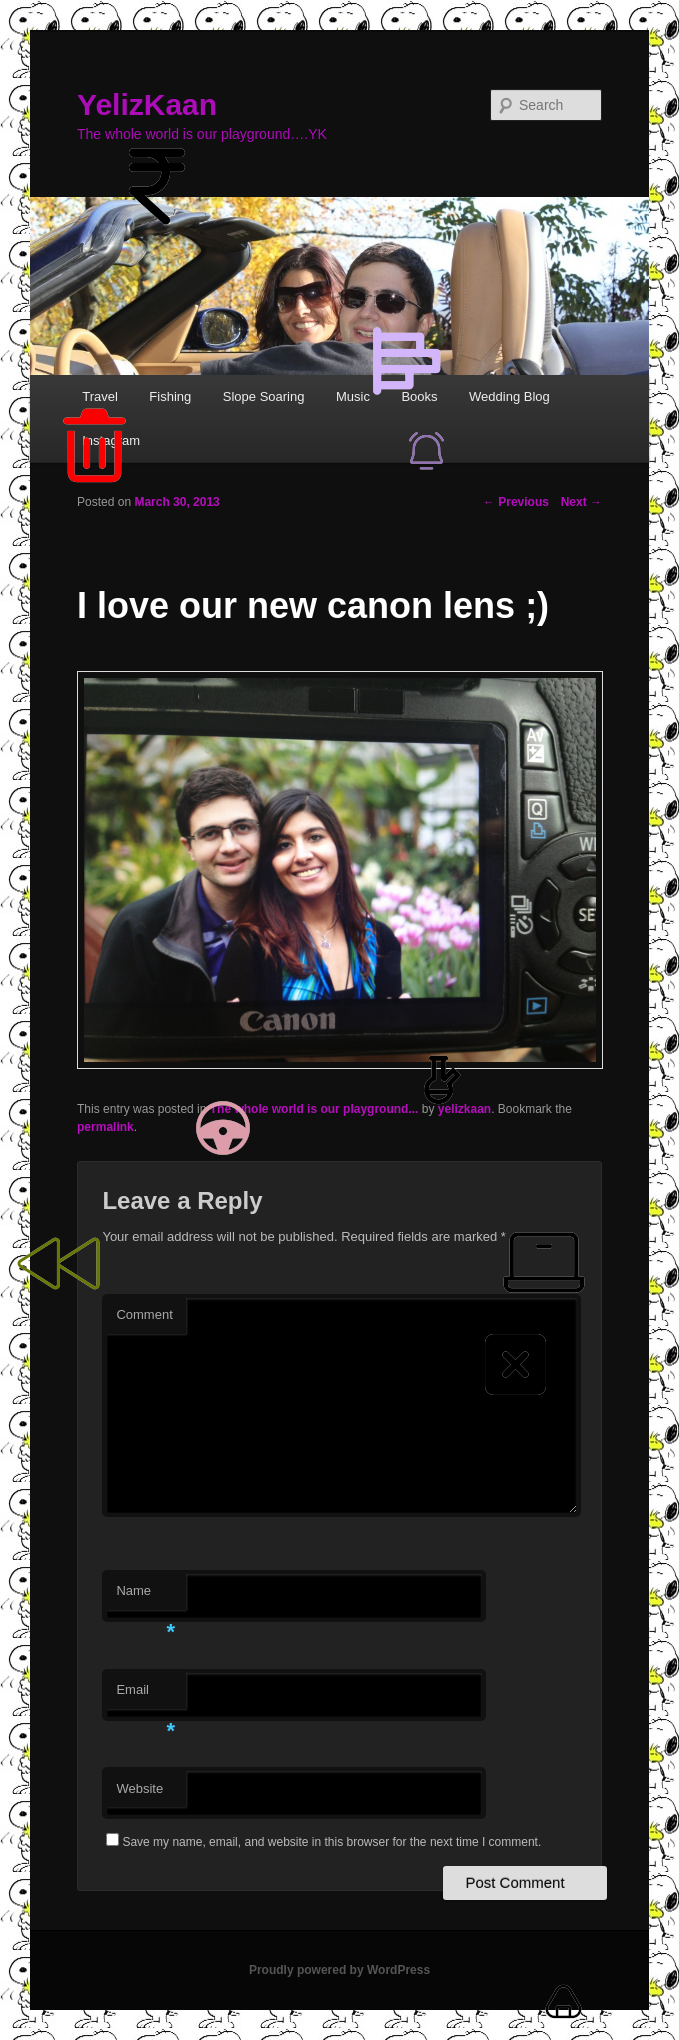  Describe the element at coordinates (94, 446) in the screenshot. I see `delete selected item` at that location.